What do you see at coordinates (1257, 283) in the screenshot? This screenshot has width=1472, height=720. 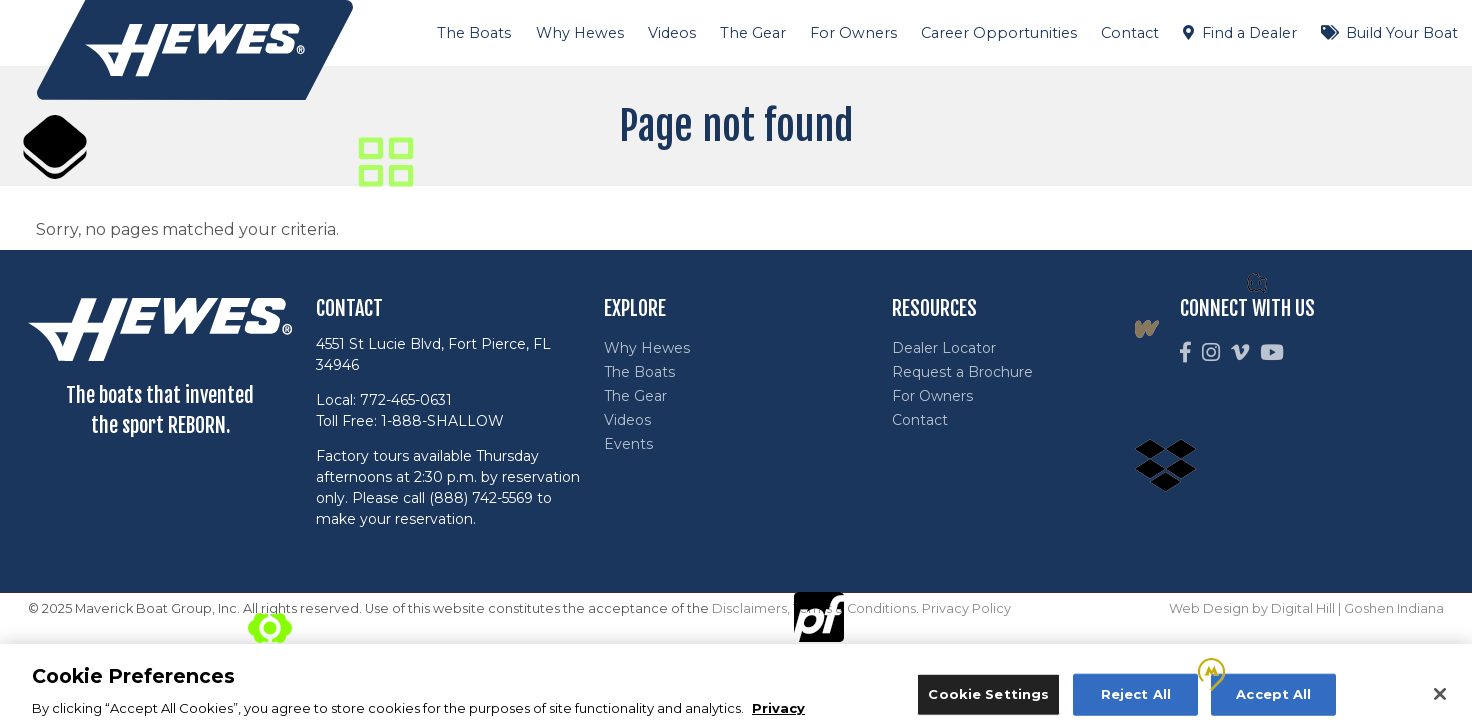 I see `open the aiqfome food delivery app` at bounding box center [1257, 283].